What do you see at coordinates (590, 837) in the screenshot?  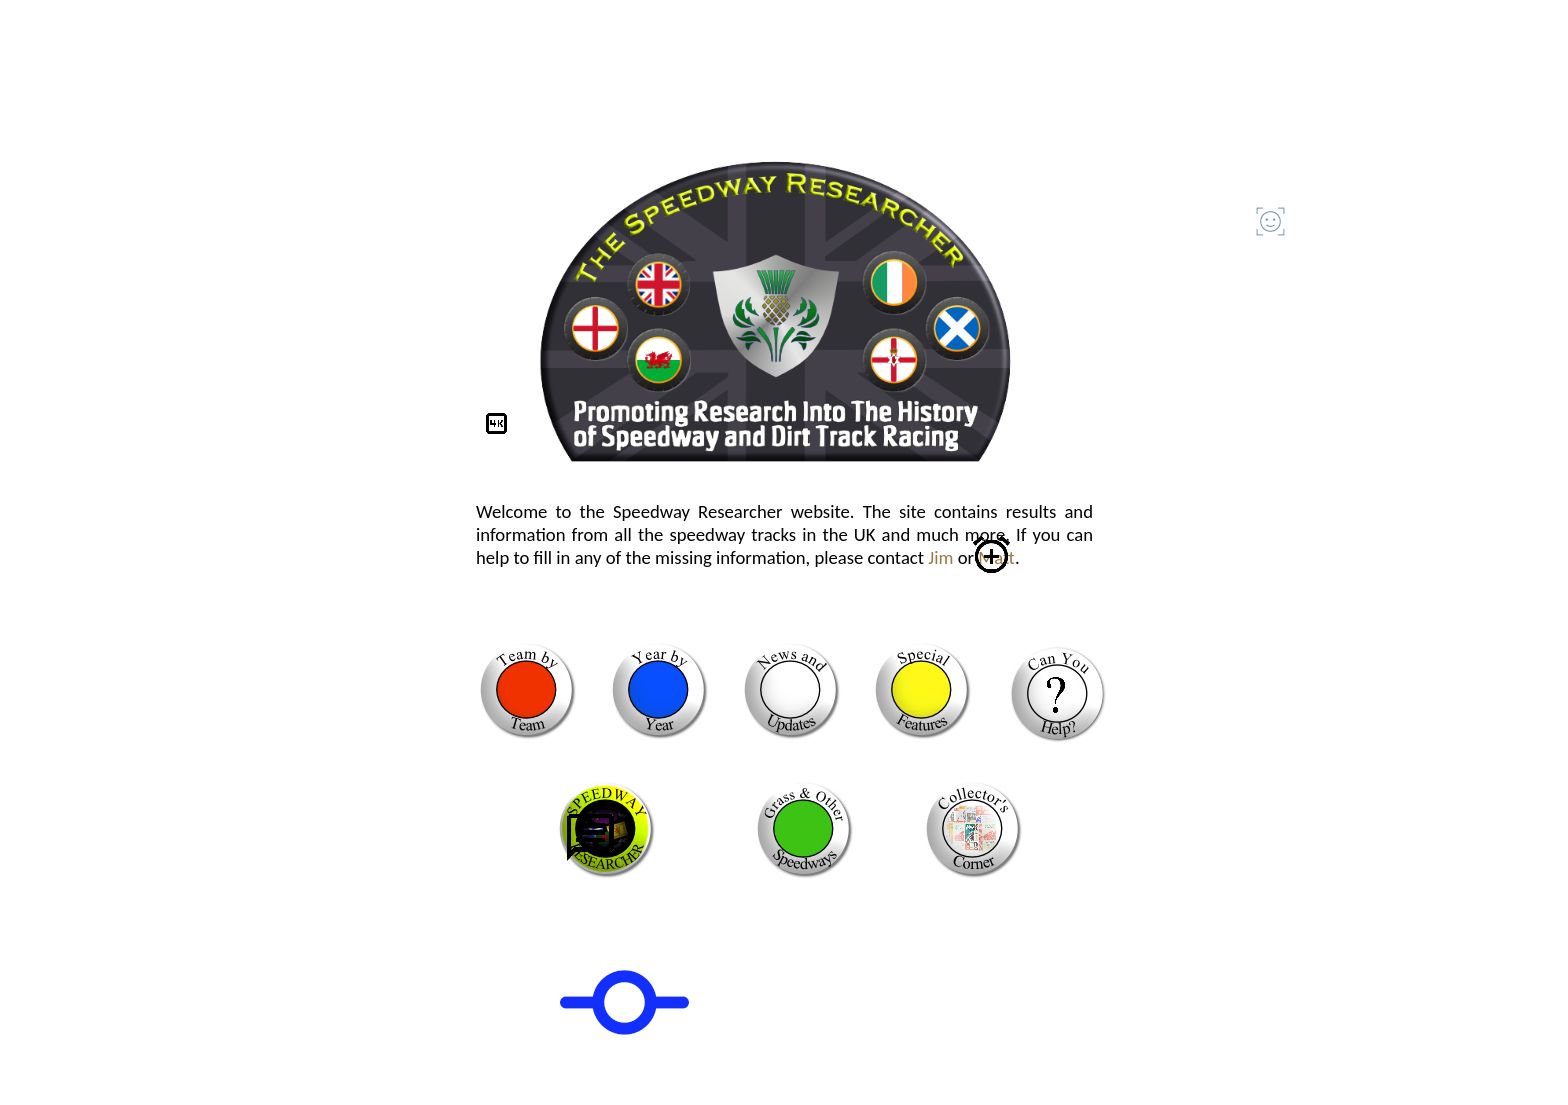 I see `open messages or chat` at bounding box center [590, 837].